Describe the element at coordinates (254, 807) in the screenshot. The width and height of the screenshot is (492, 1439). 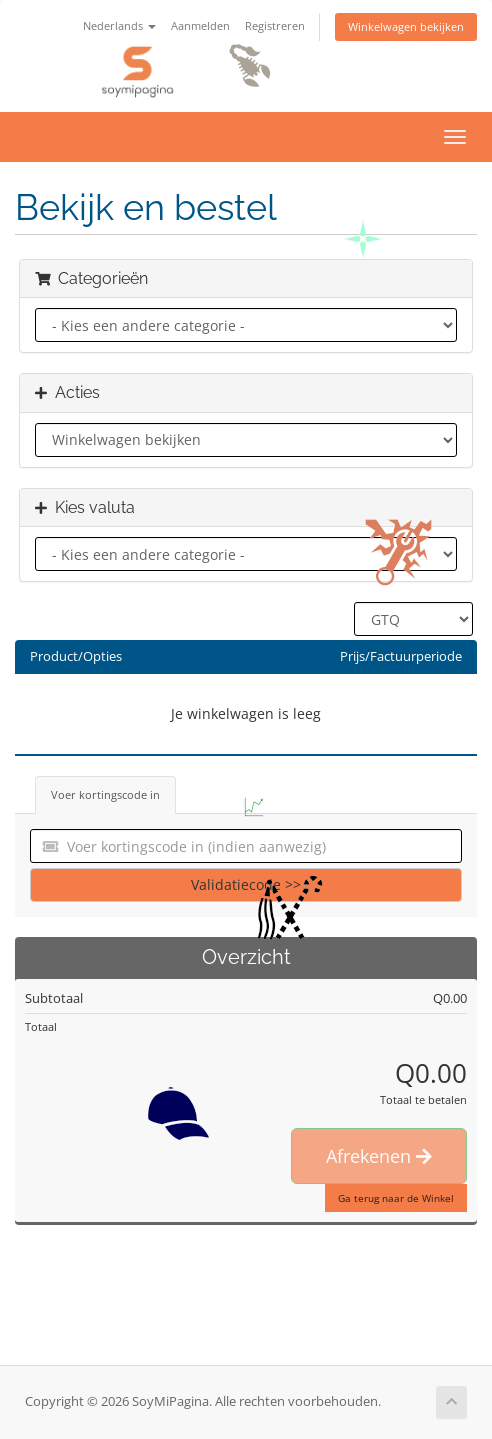
I see `view analytics or statistics` at that location.